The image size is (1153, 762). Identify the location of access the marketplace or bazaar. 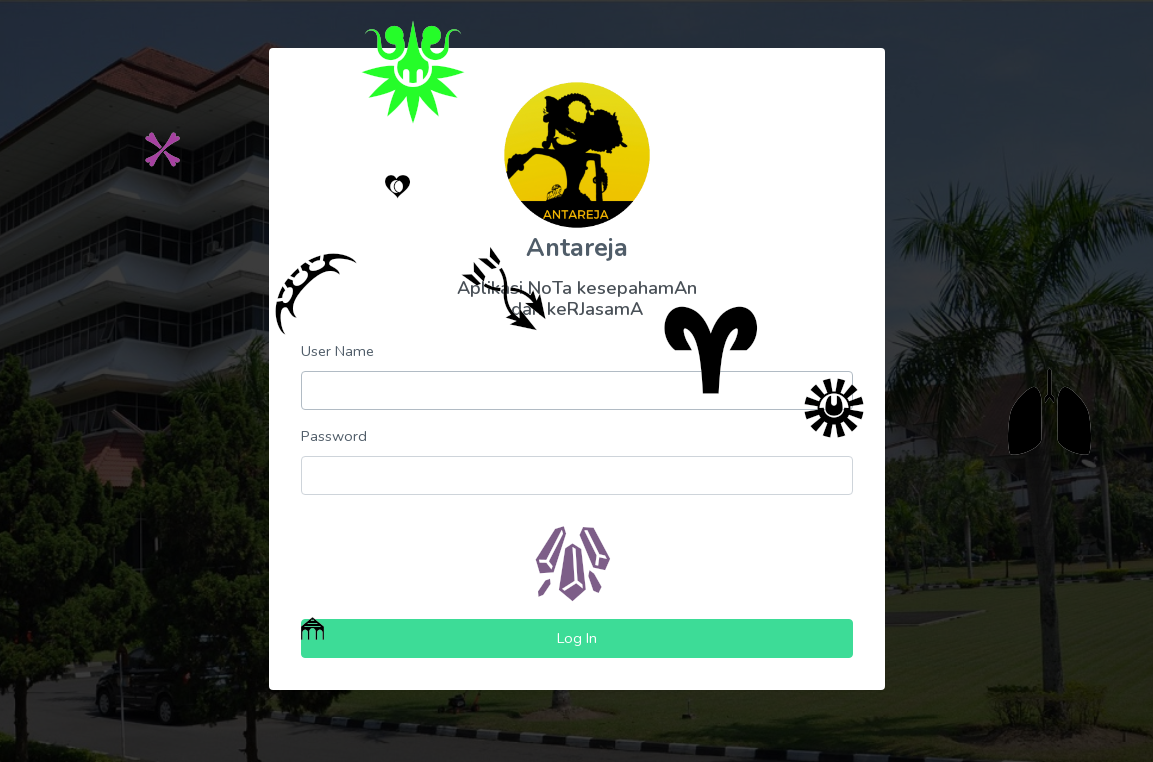
(312, 628).